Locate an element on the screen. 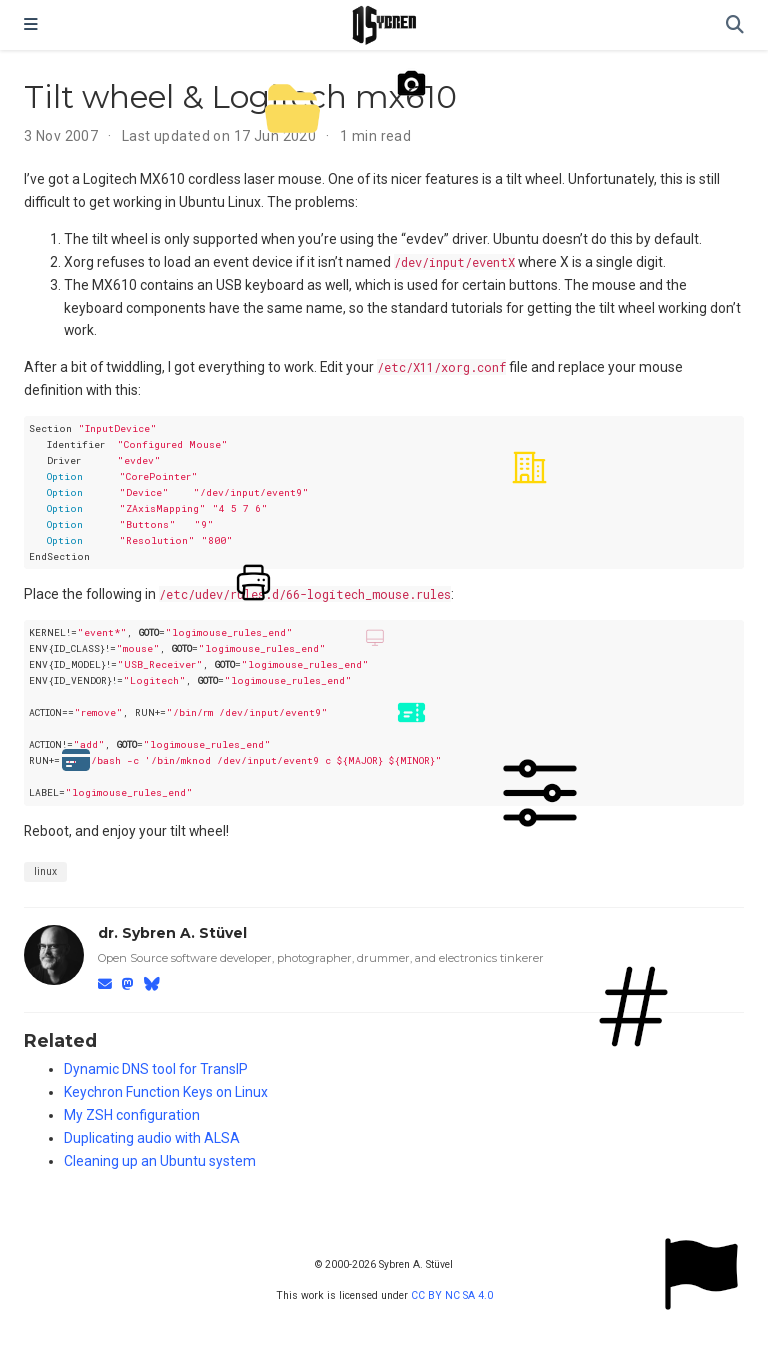  switch to desktop view is located at coordinates (375, 637).